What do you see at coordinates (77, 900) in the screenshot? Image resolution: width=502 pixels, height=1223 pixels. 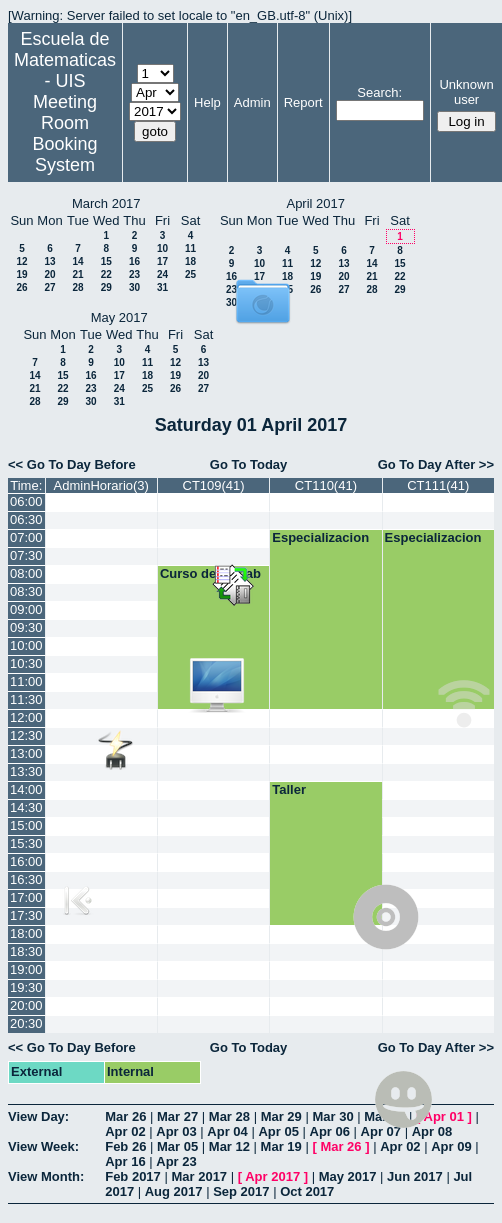 I see `go to the first item in a list or sequence` at bounding box center [77, 900].